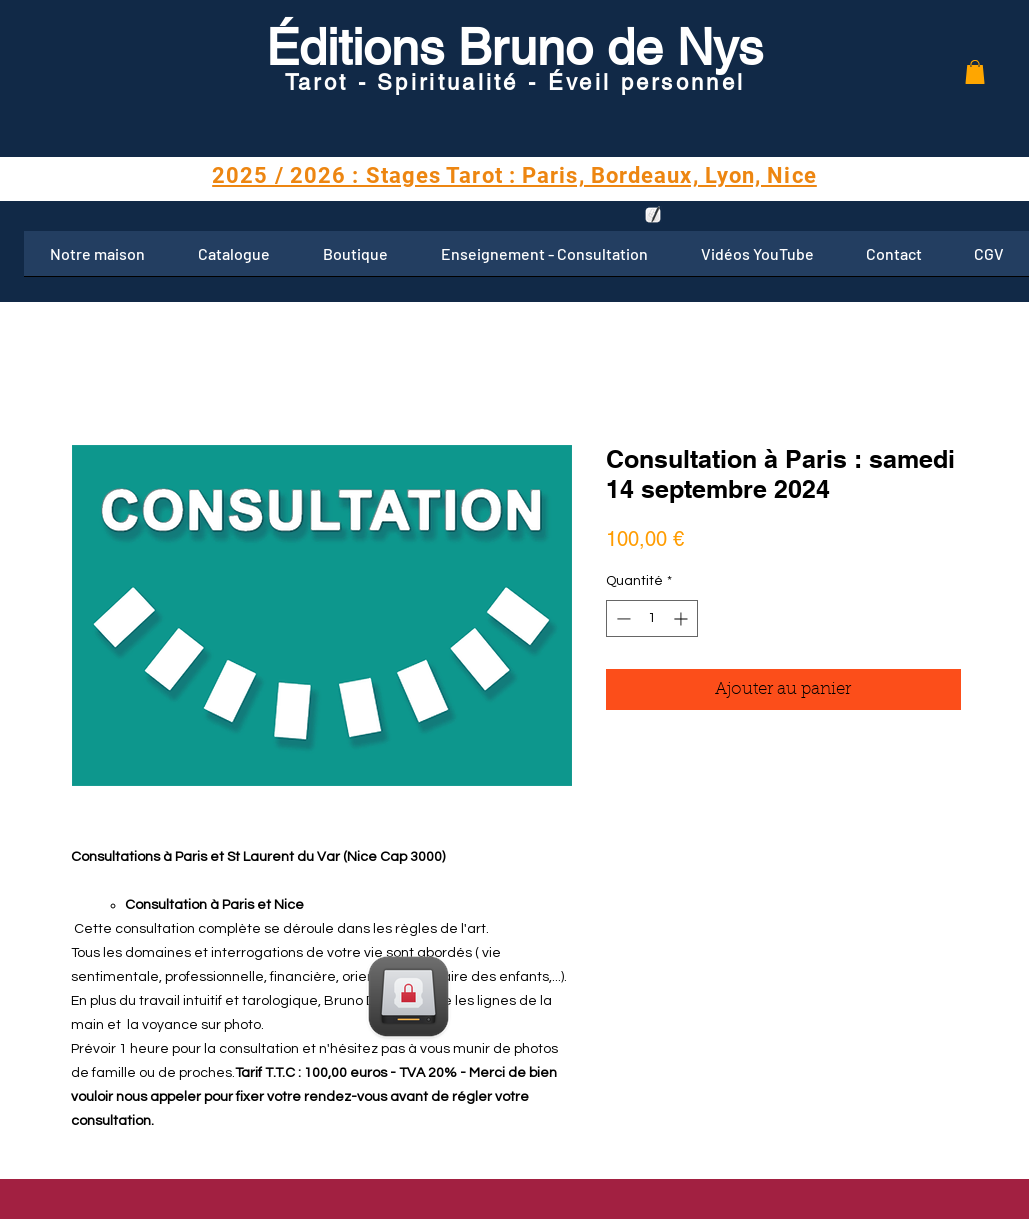  What do you see at coordinates (408, 996) in the screenshot?
I see `access encryption and security settings` at bounding box center [408, 996].